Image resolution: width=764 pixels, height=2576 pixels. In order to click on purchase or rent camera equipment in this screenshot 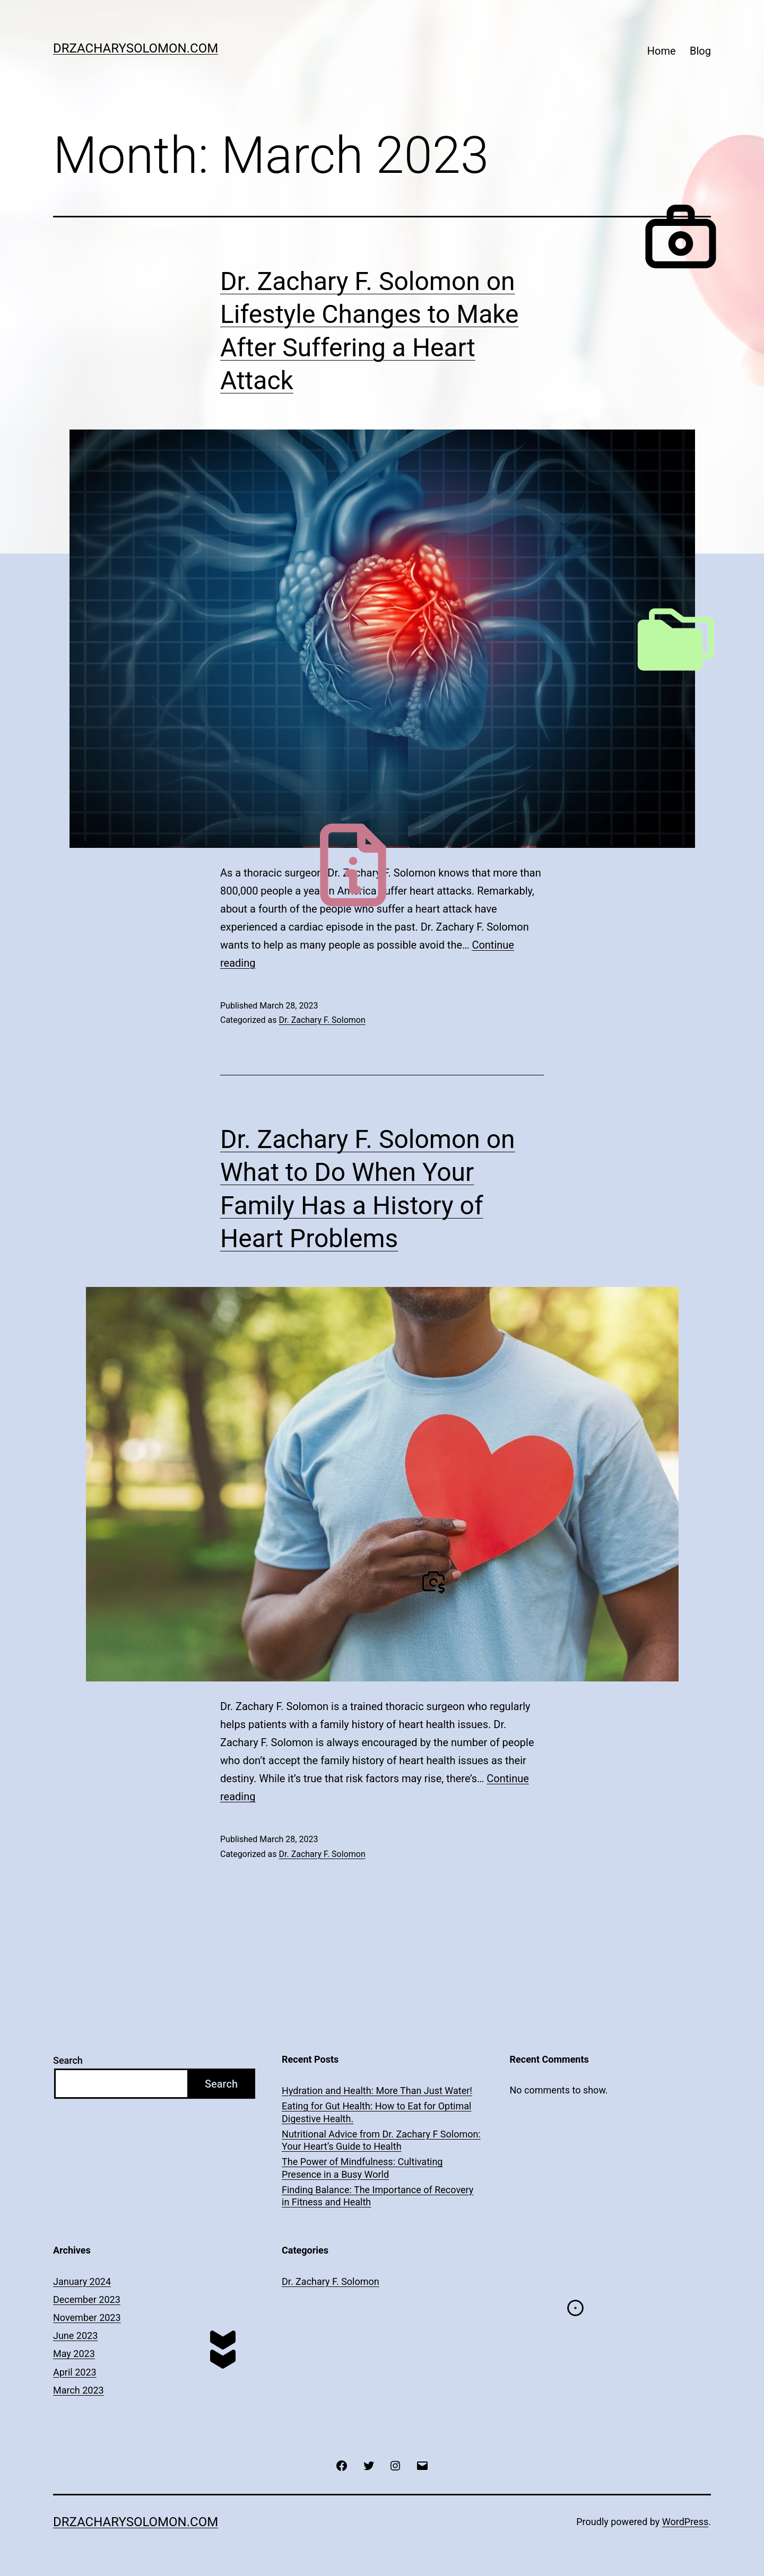, I will do `click(433, 1581)`.